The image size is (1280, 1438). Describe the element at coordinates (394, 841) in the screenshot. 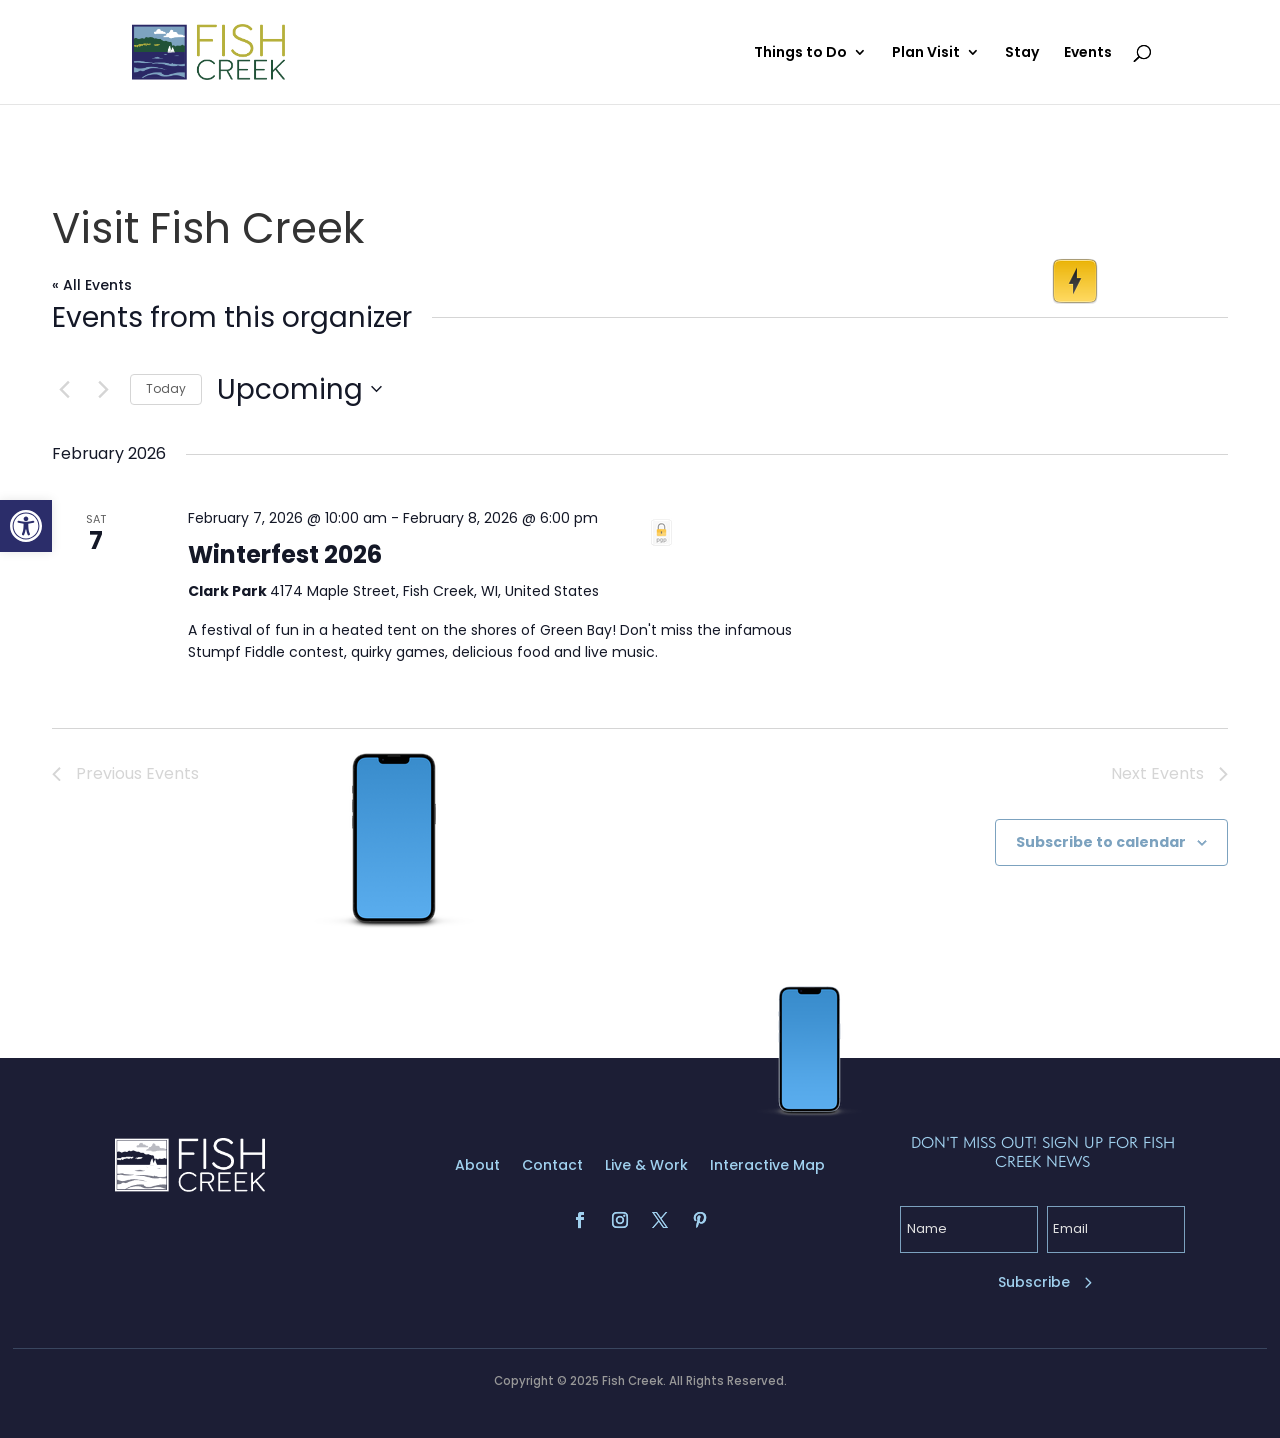

I see `iPhone 16e device icon` at that location.